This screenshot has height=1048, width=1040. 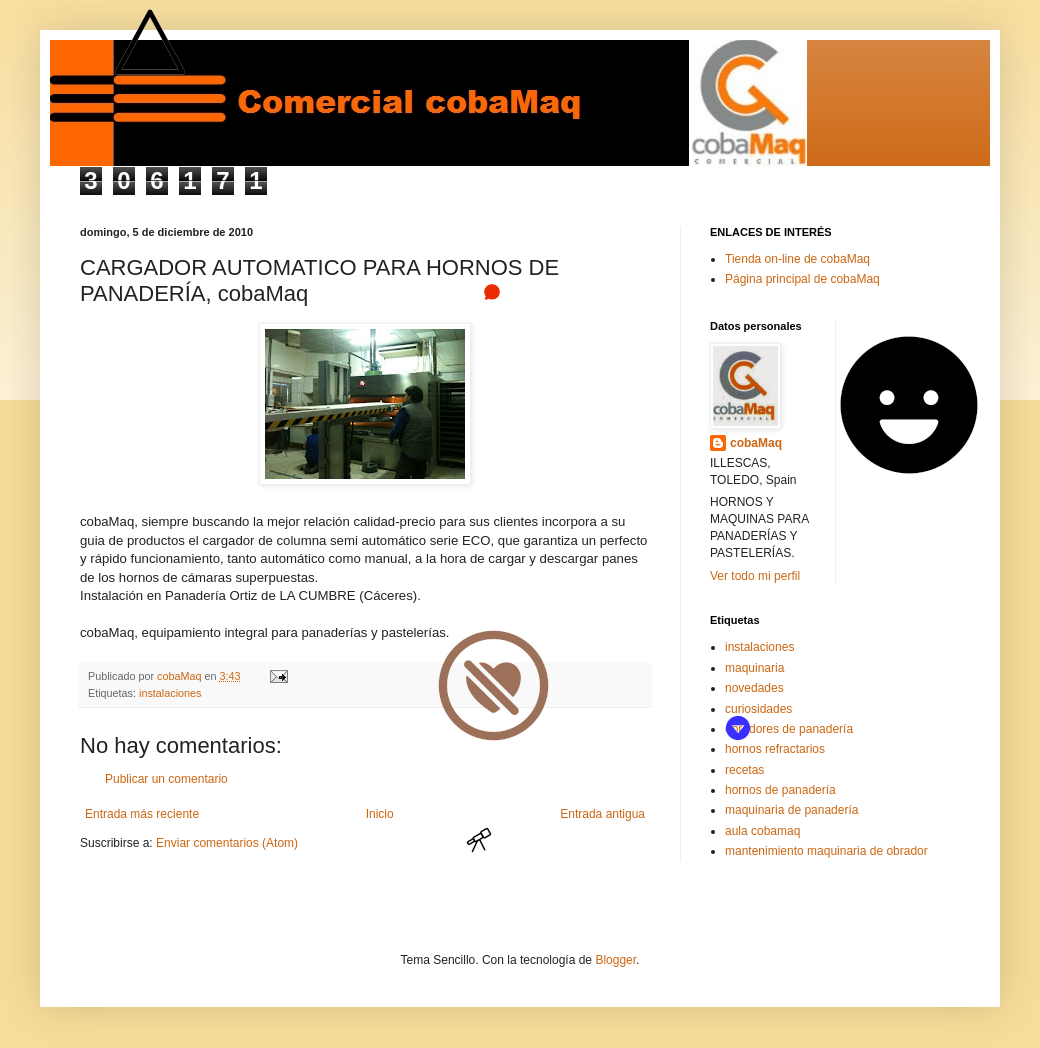 I want to click on rate your experience positively, so click(x=909, y=405).